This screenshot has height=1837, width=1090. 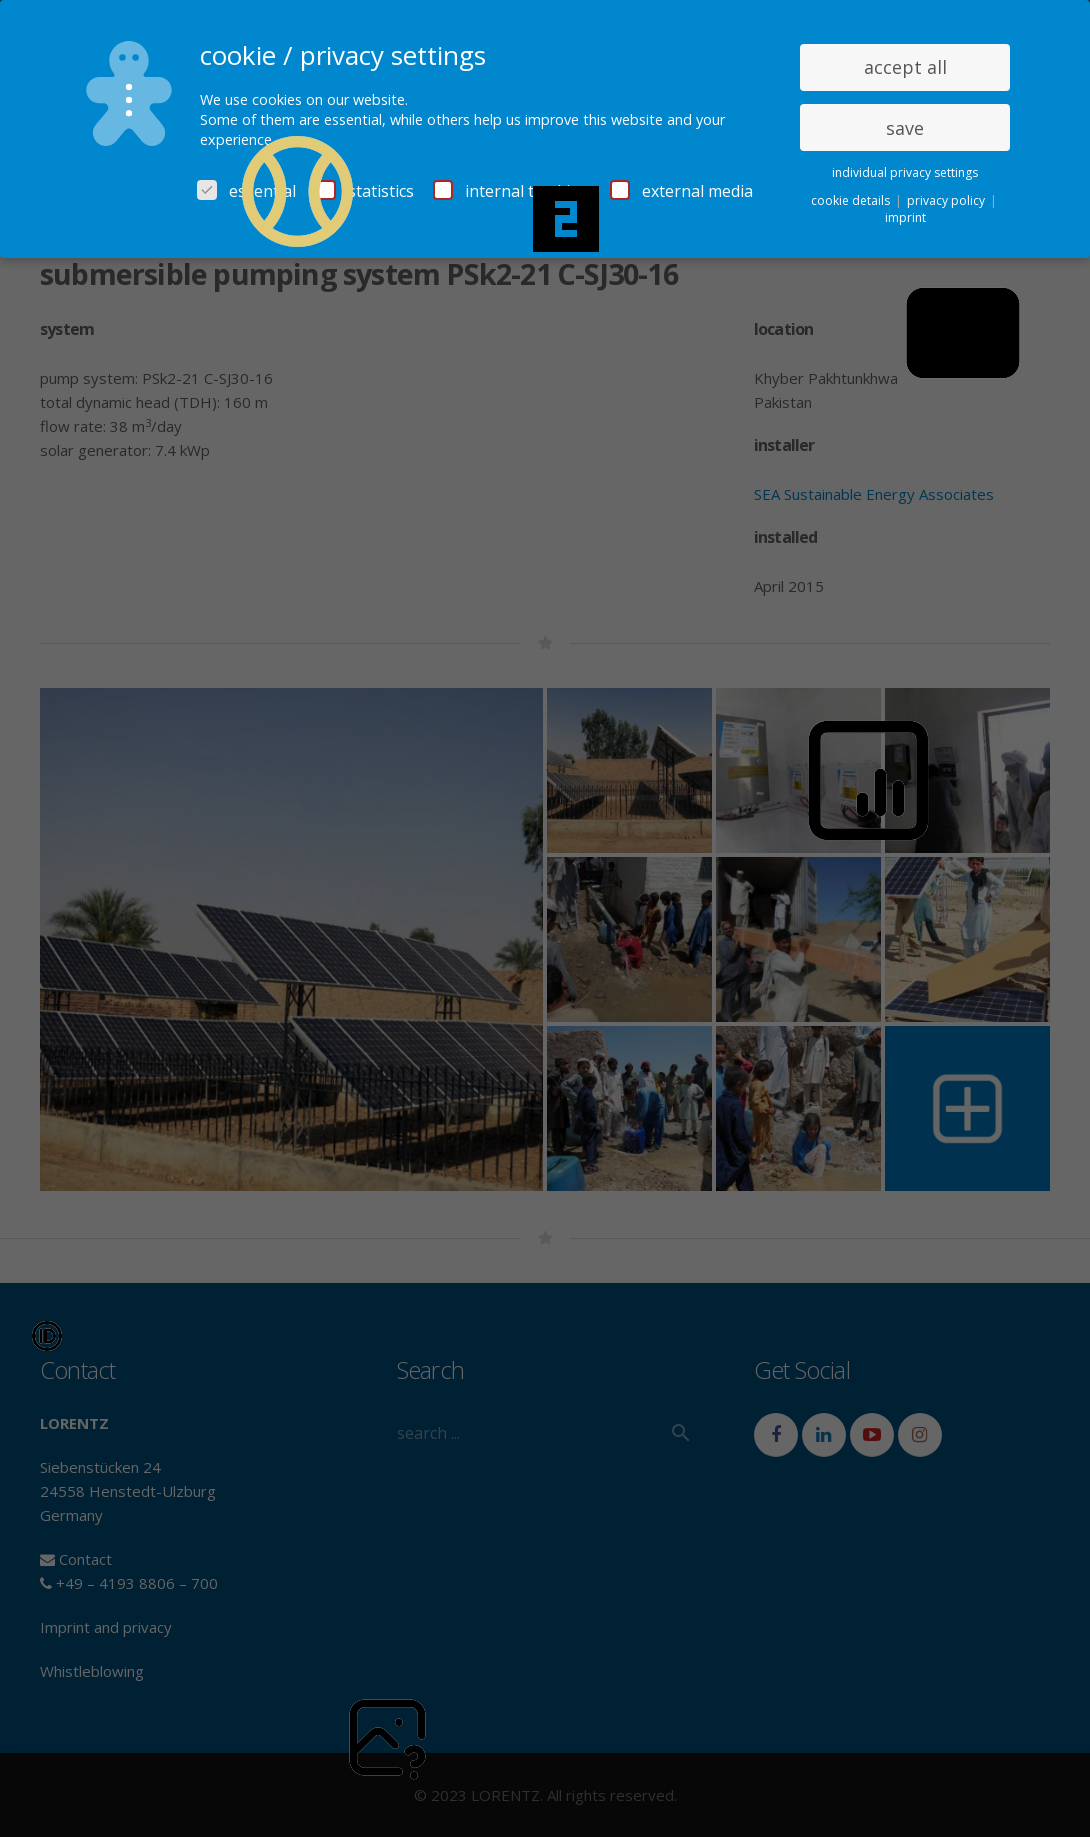 I want to click on access tennis or racquet sports features, so click(x=297, y=191).